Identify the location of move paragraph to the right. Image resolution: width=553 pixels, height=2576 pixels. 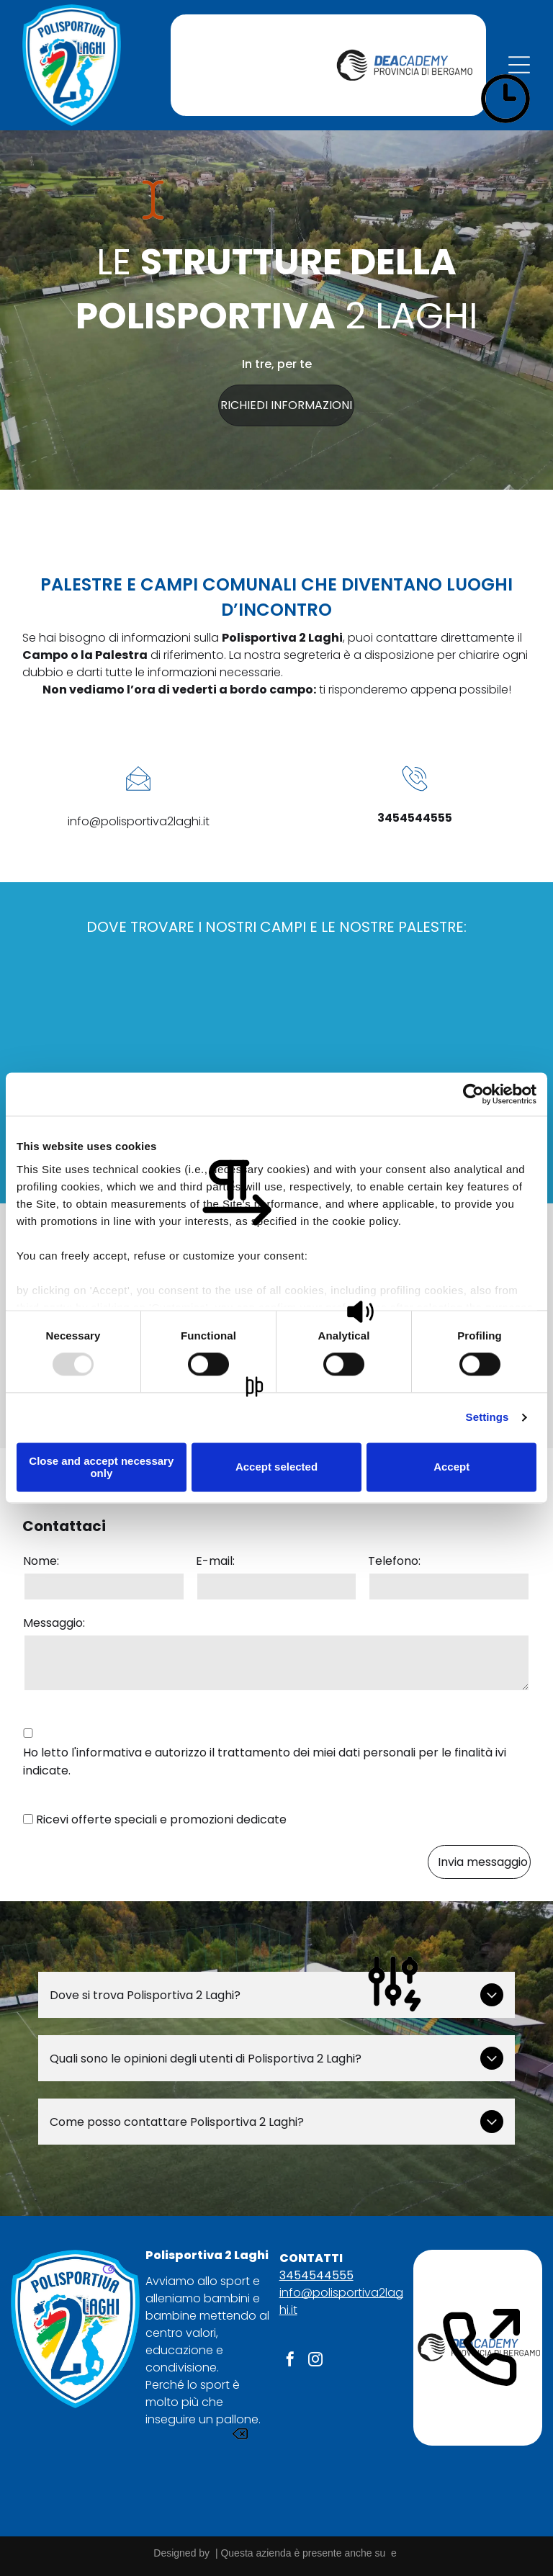
(237, 1191).